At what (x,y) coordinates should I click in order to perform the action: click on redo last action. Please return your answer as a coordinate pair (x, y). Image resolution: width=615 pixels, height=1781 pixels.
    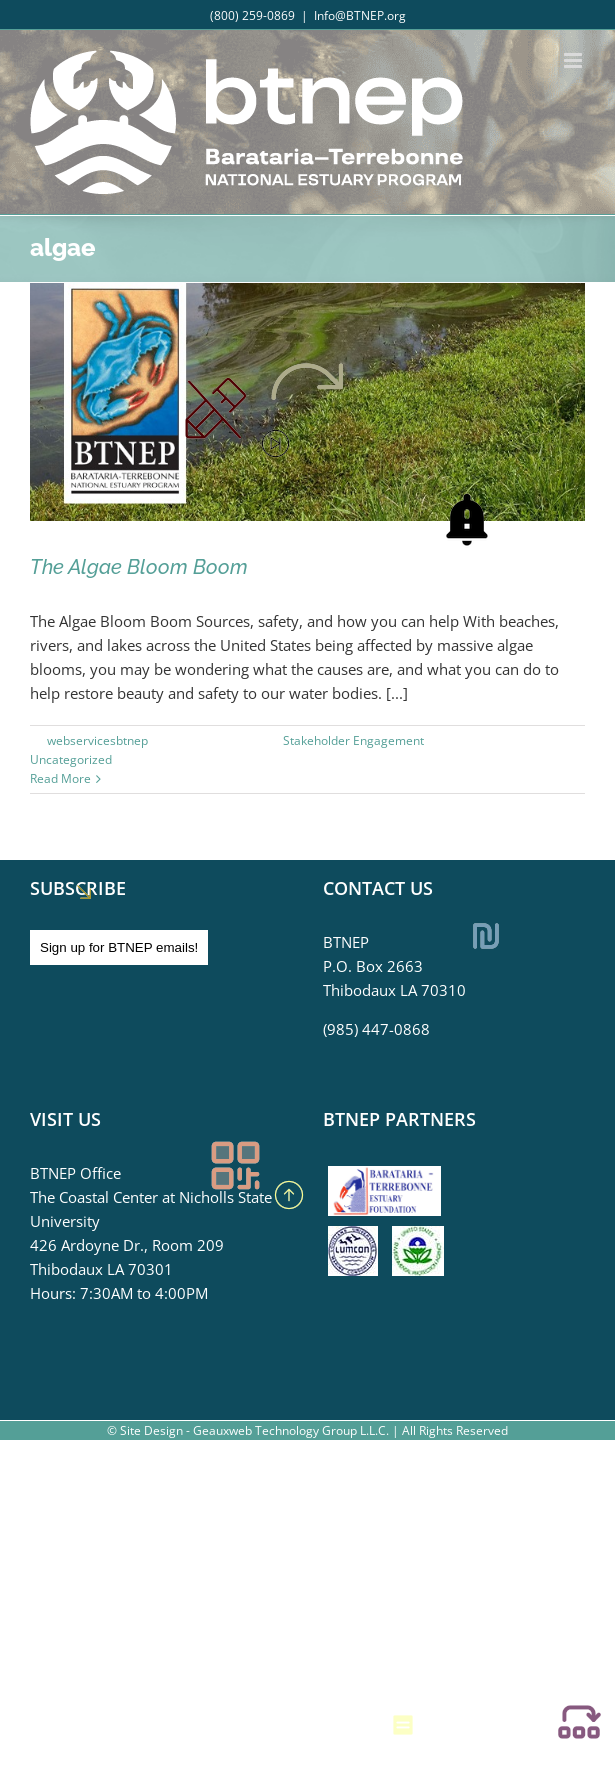
    Looking at the image, I should click on (306, 379).